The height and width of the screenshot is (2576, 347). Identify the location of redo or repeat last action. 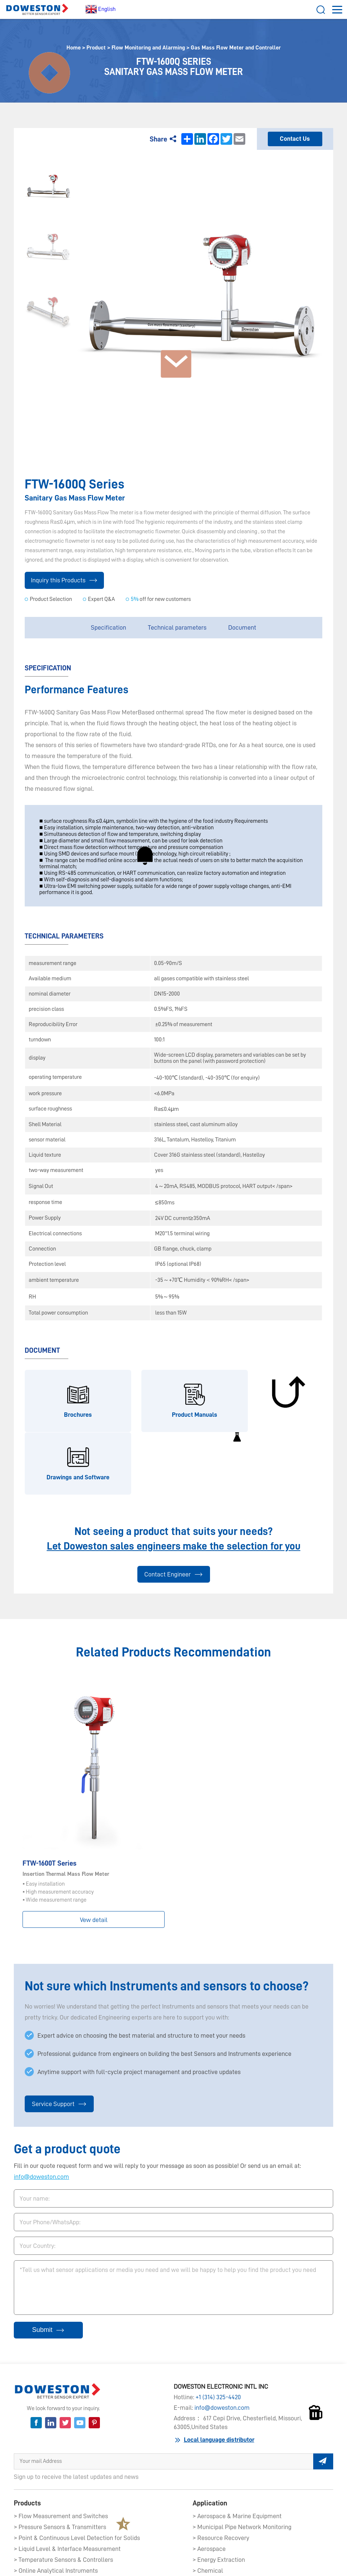
(287, 1393).